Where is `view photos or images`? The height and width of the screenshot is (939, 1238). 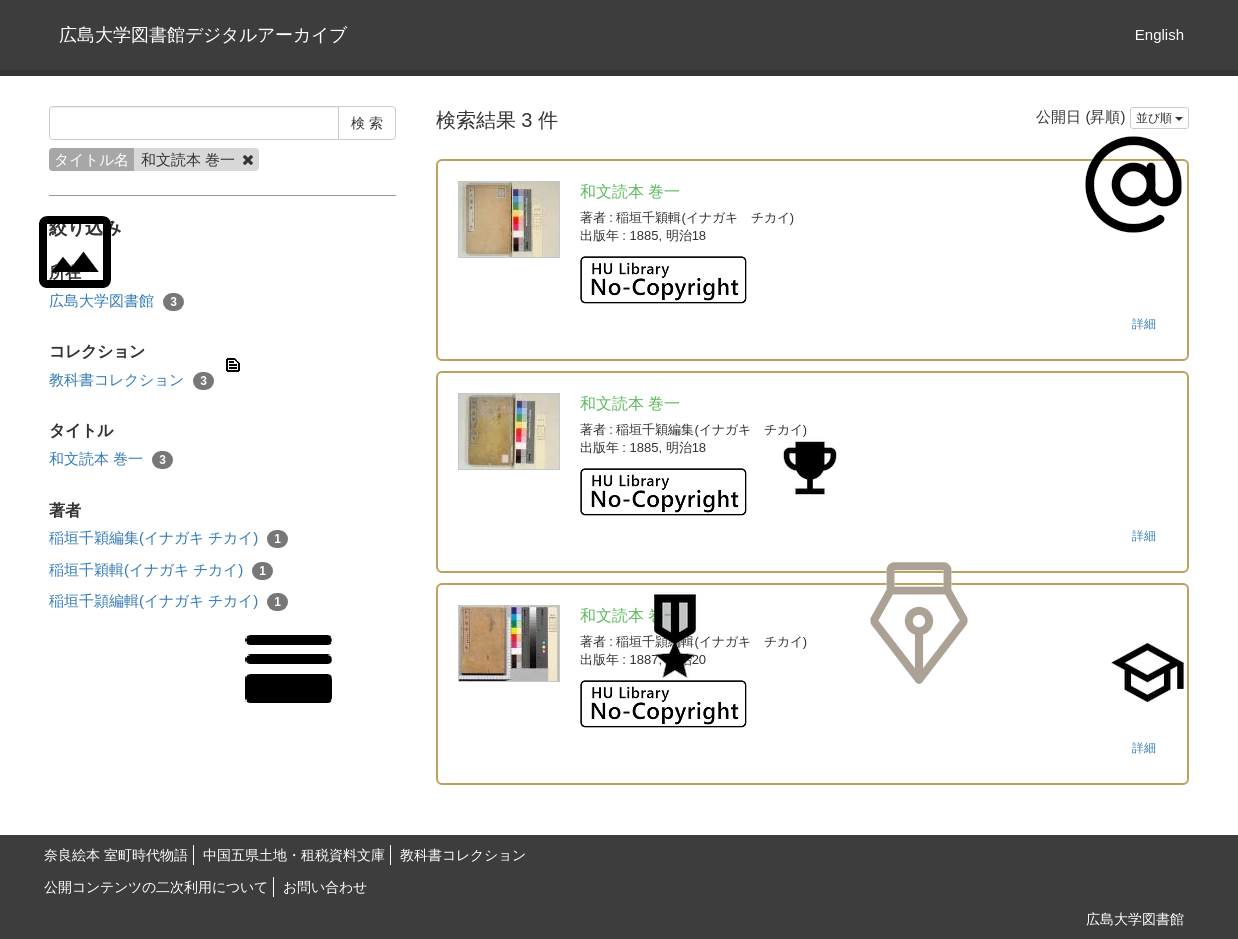 view photos or images is located at coordinates (75, 252).